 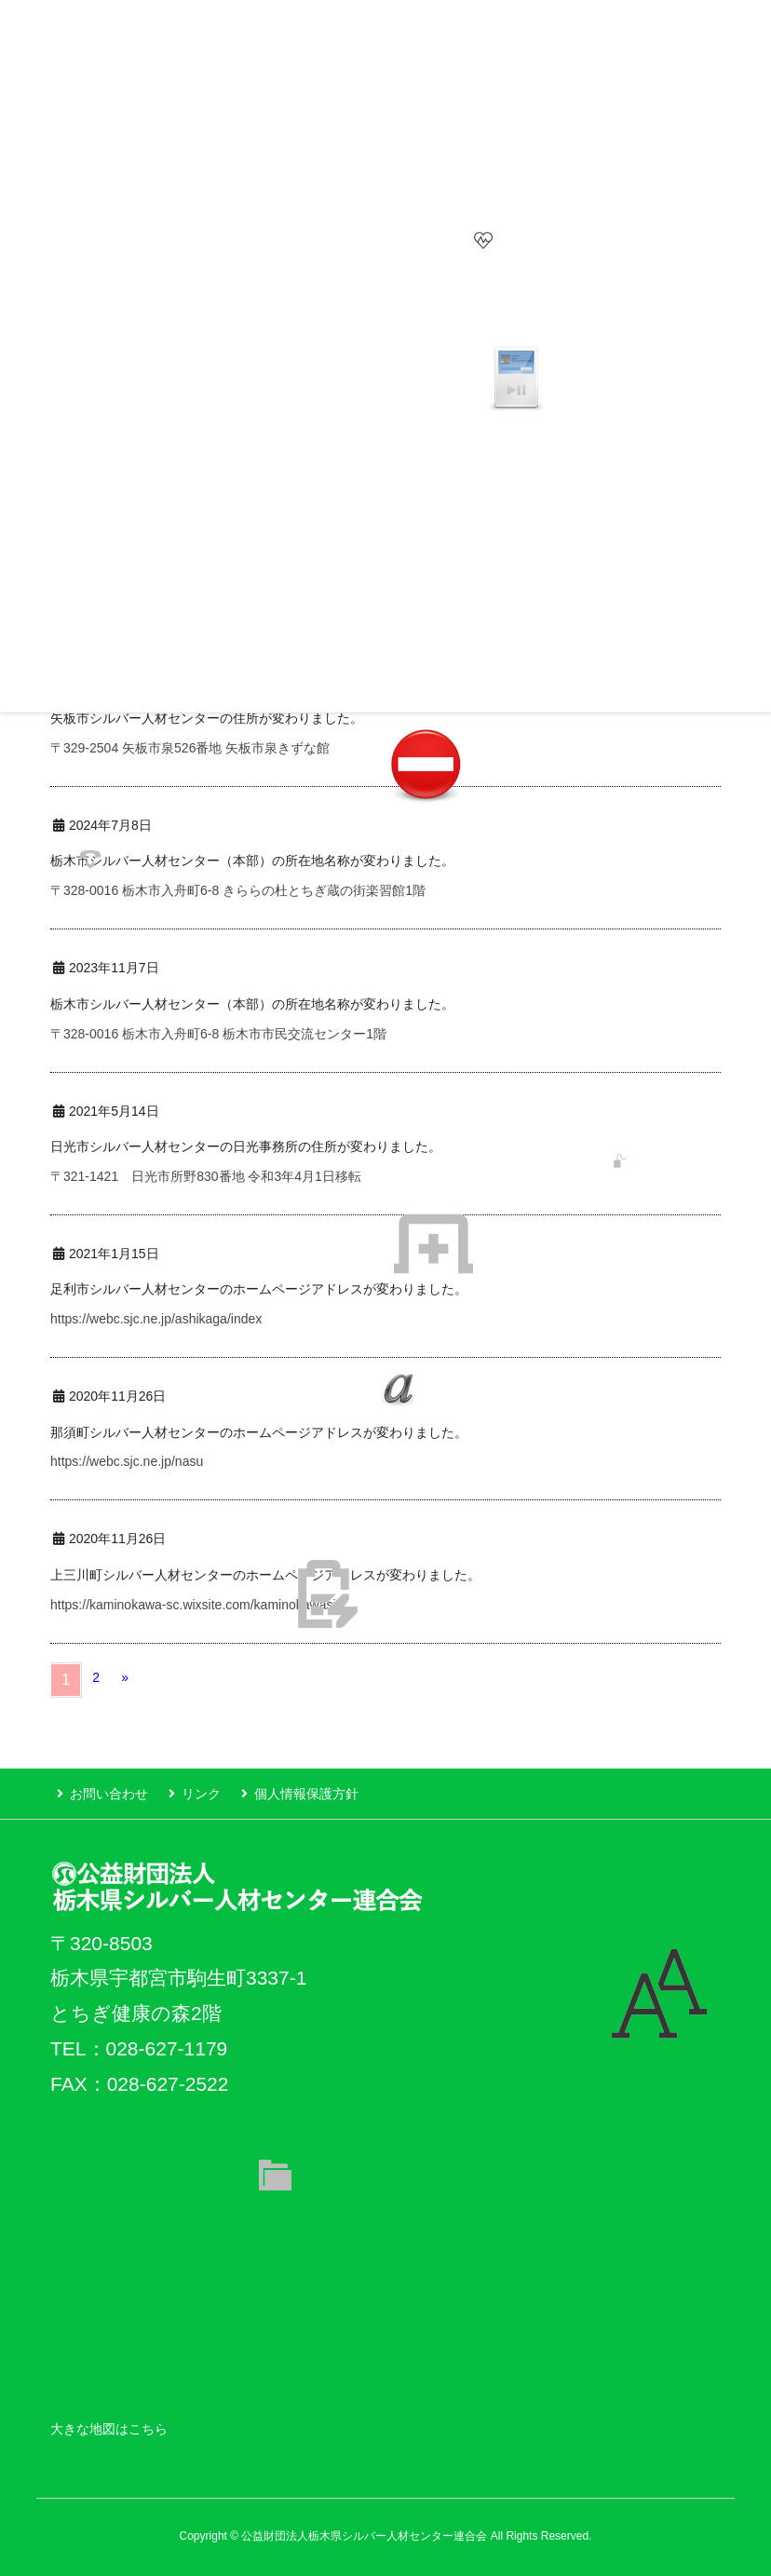 What do you see at coordinates (275, 2174) in the screenshot?
I see `open file browser or documents folder` at bounding box center [275, 2174].